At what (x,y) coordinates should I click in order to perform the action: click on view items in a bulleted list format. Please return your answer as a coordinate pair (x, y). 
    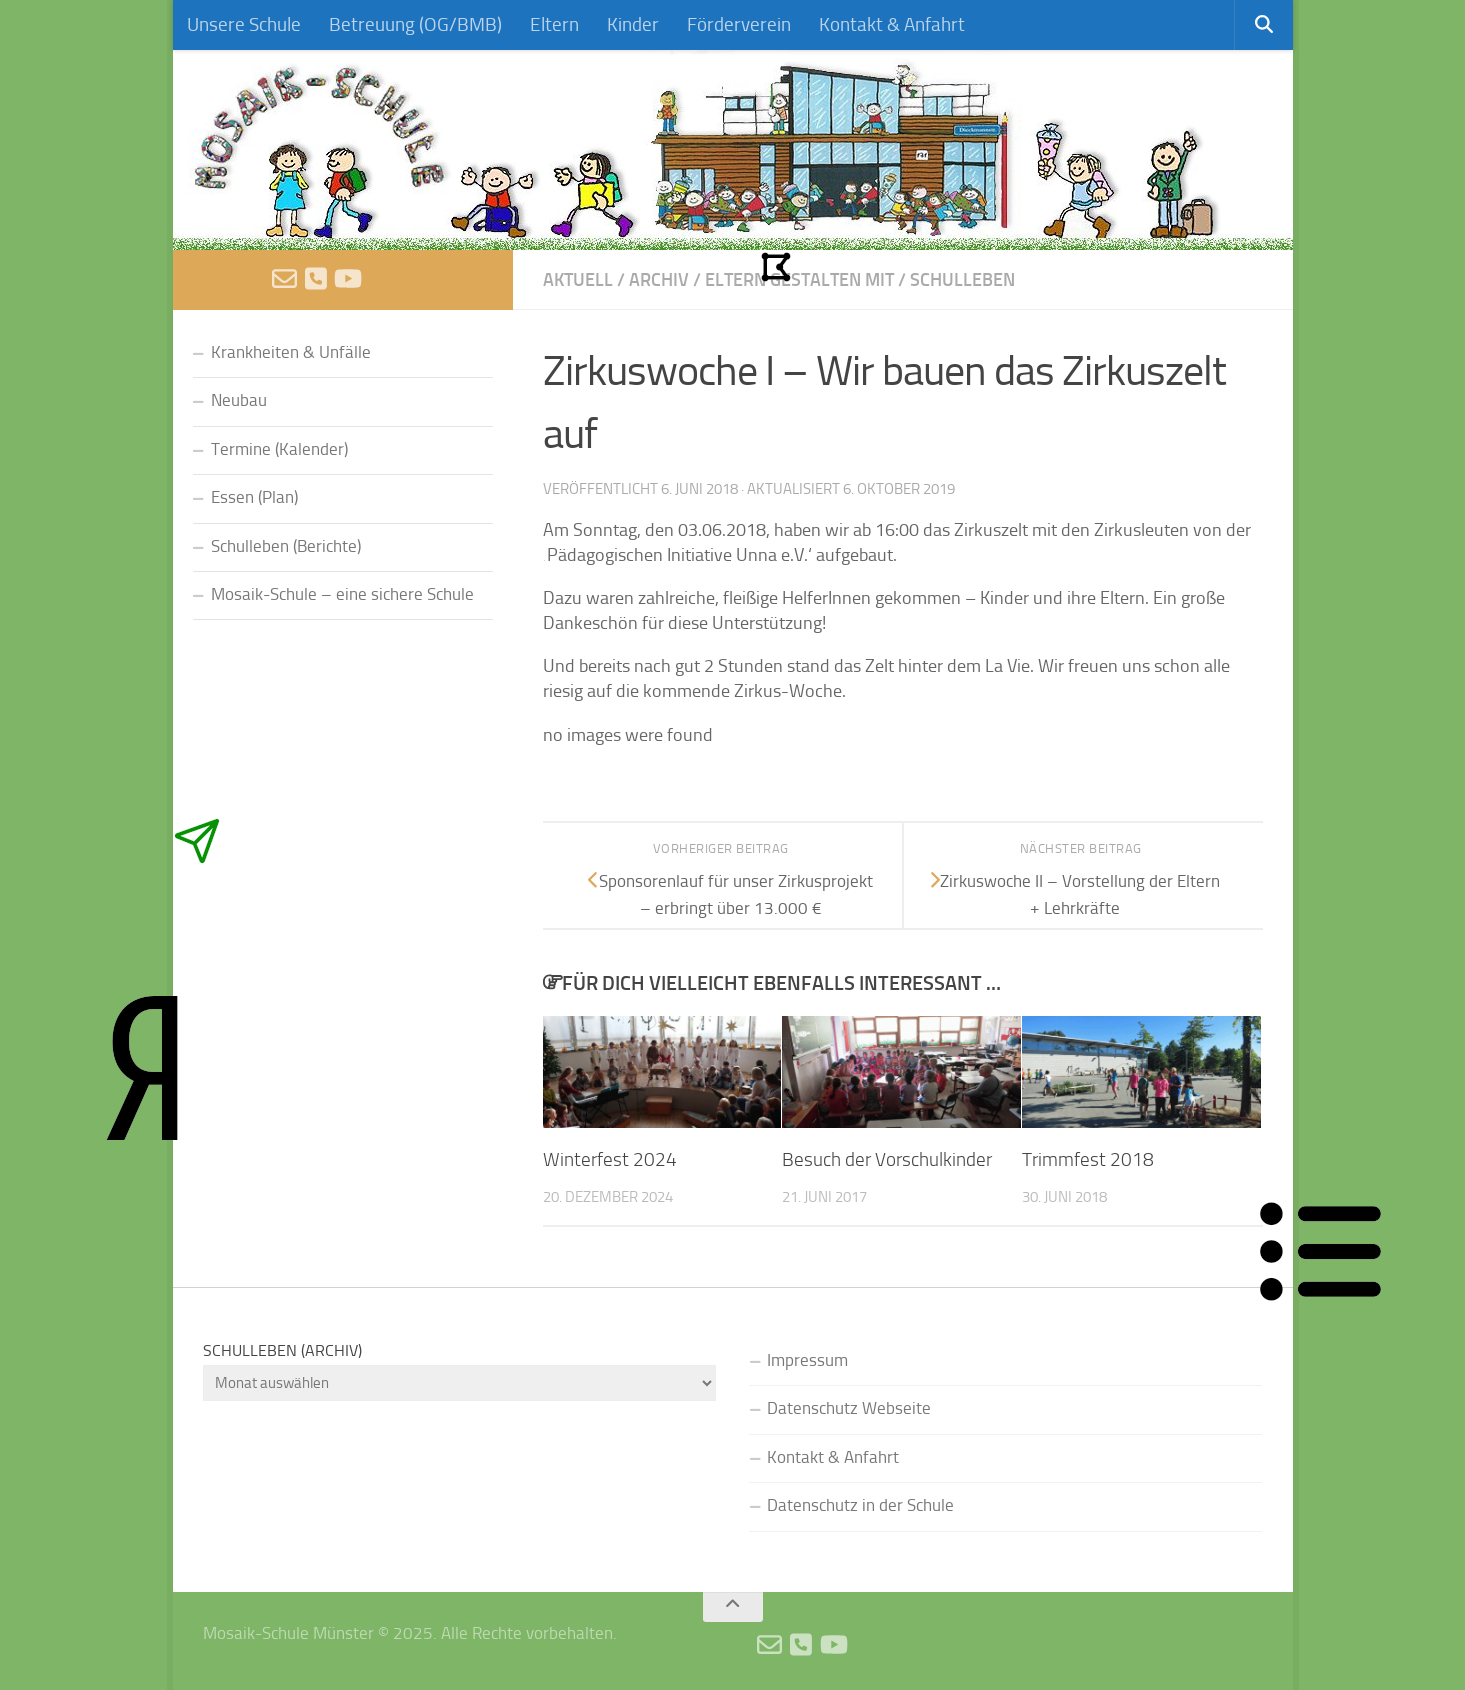
    Looking at the image, I should click on (1320, 1251).